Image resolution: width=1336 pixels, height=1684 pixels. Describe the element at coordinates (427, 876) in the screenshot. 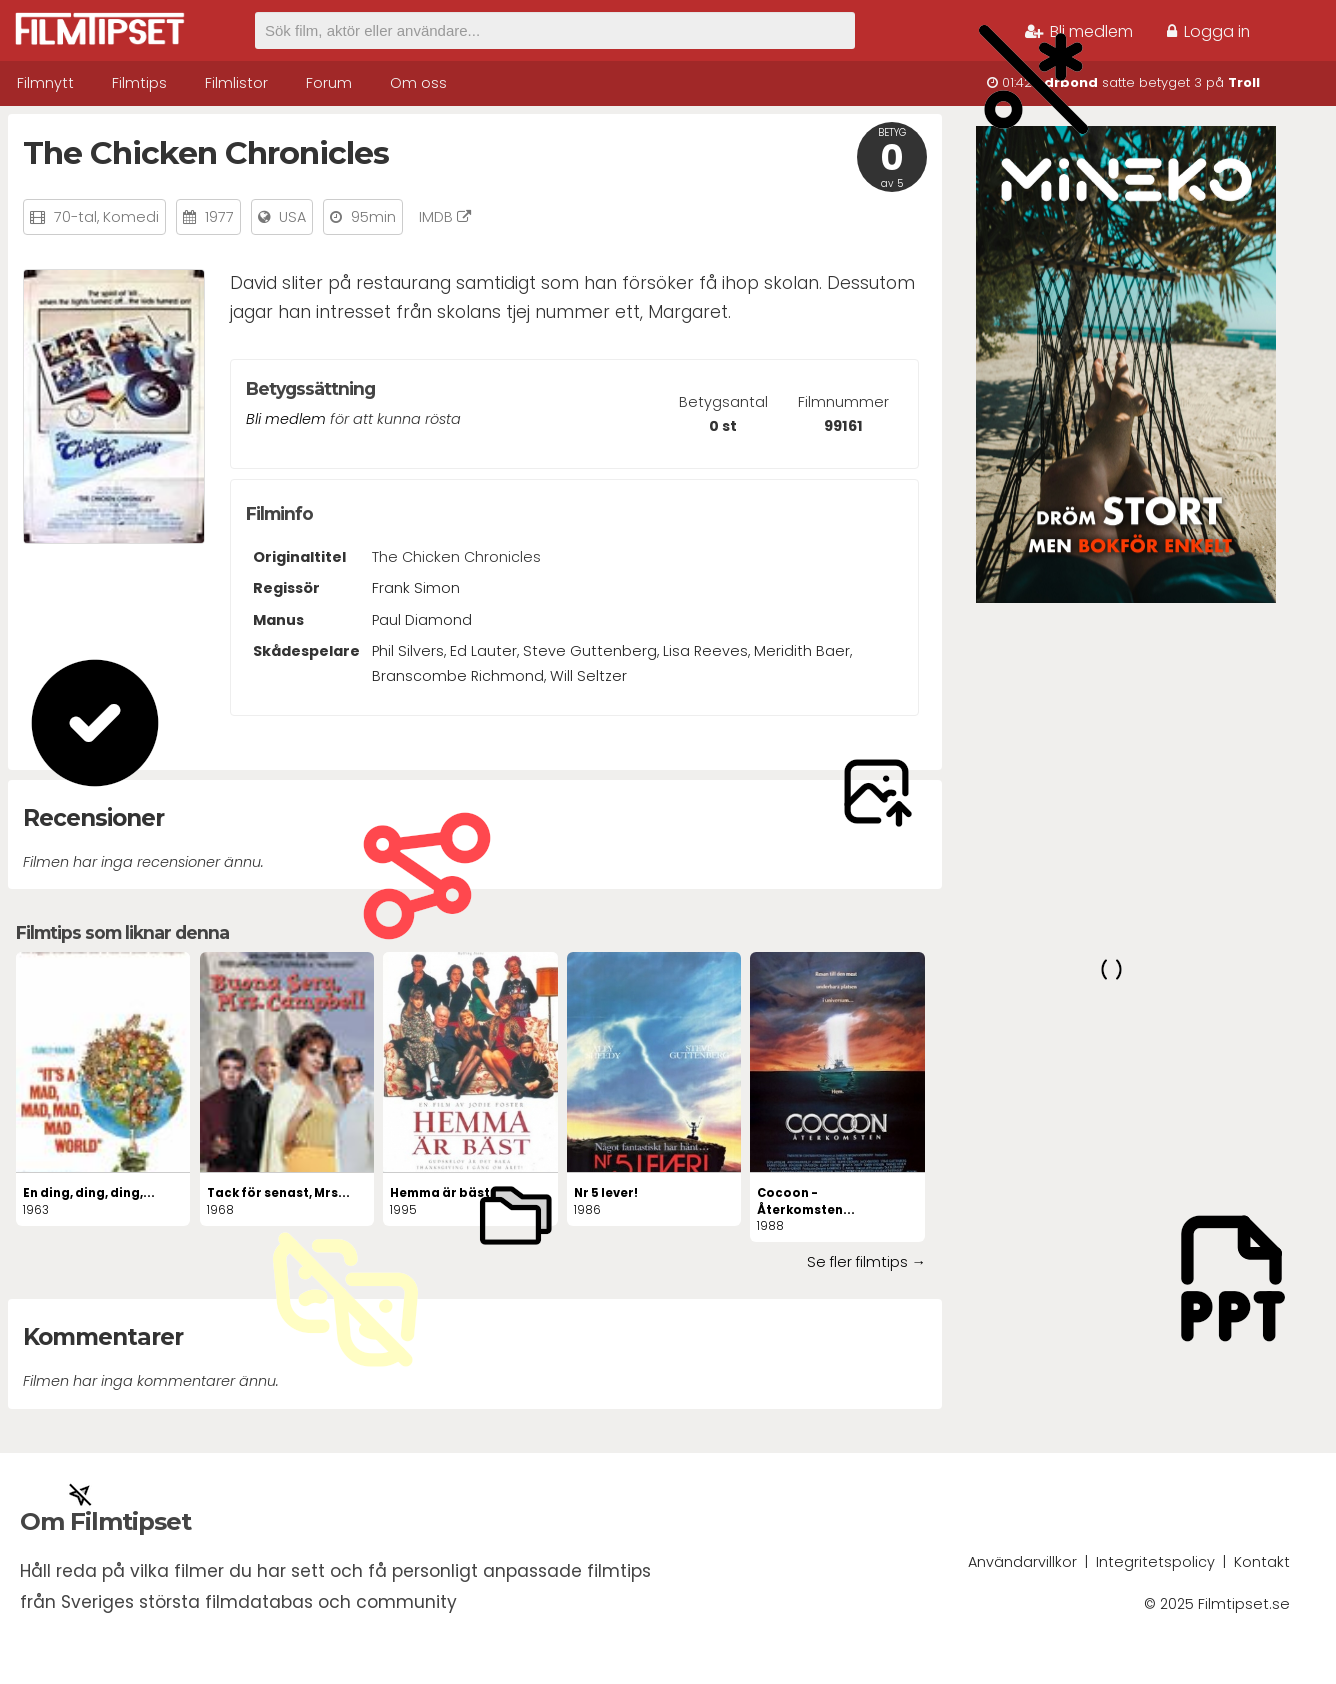

I see `view data point connections or relationships` at that location.